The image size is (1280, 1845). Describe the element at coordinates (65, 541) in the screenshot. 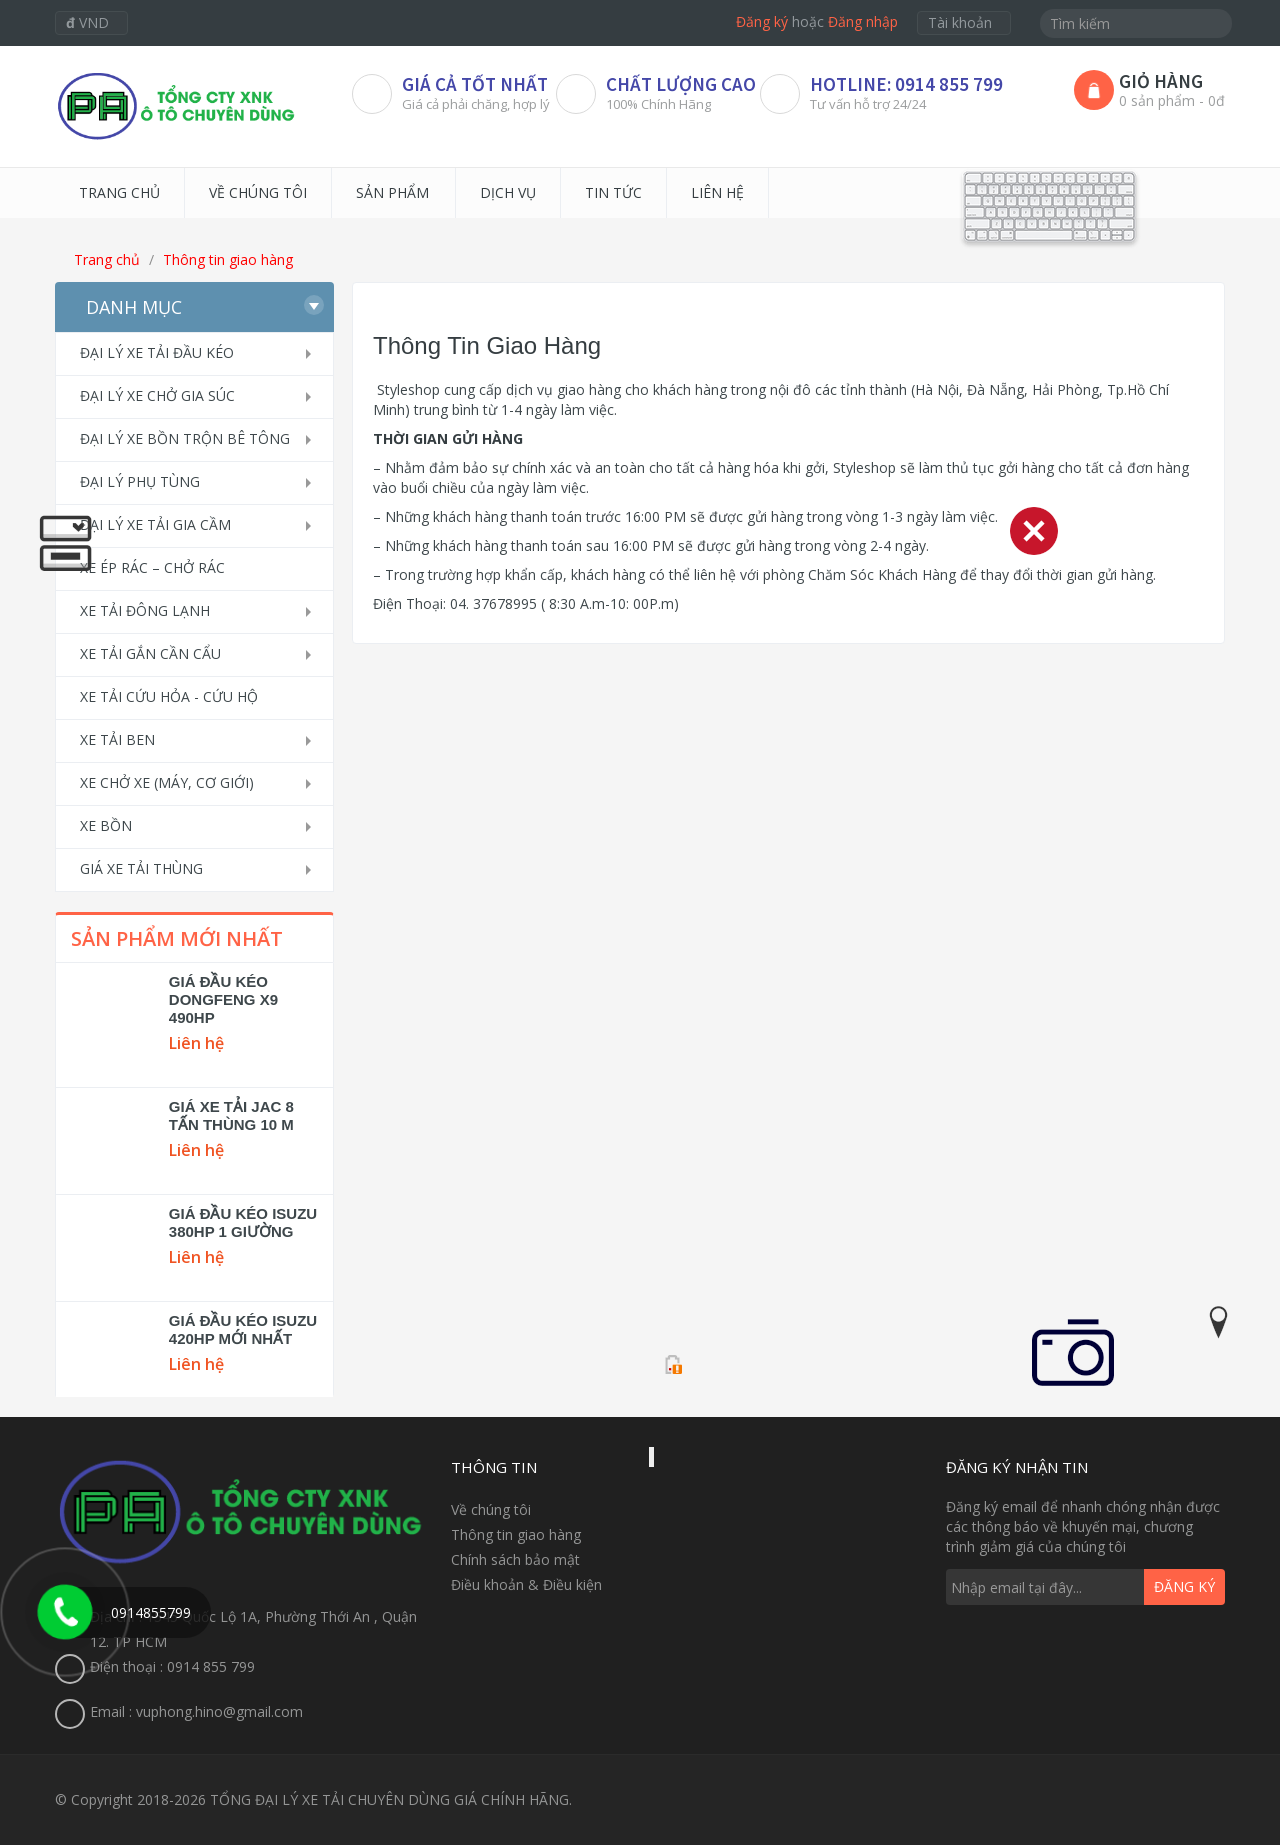

I see `gtk widget factory demo application` at that location.